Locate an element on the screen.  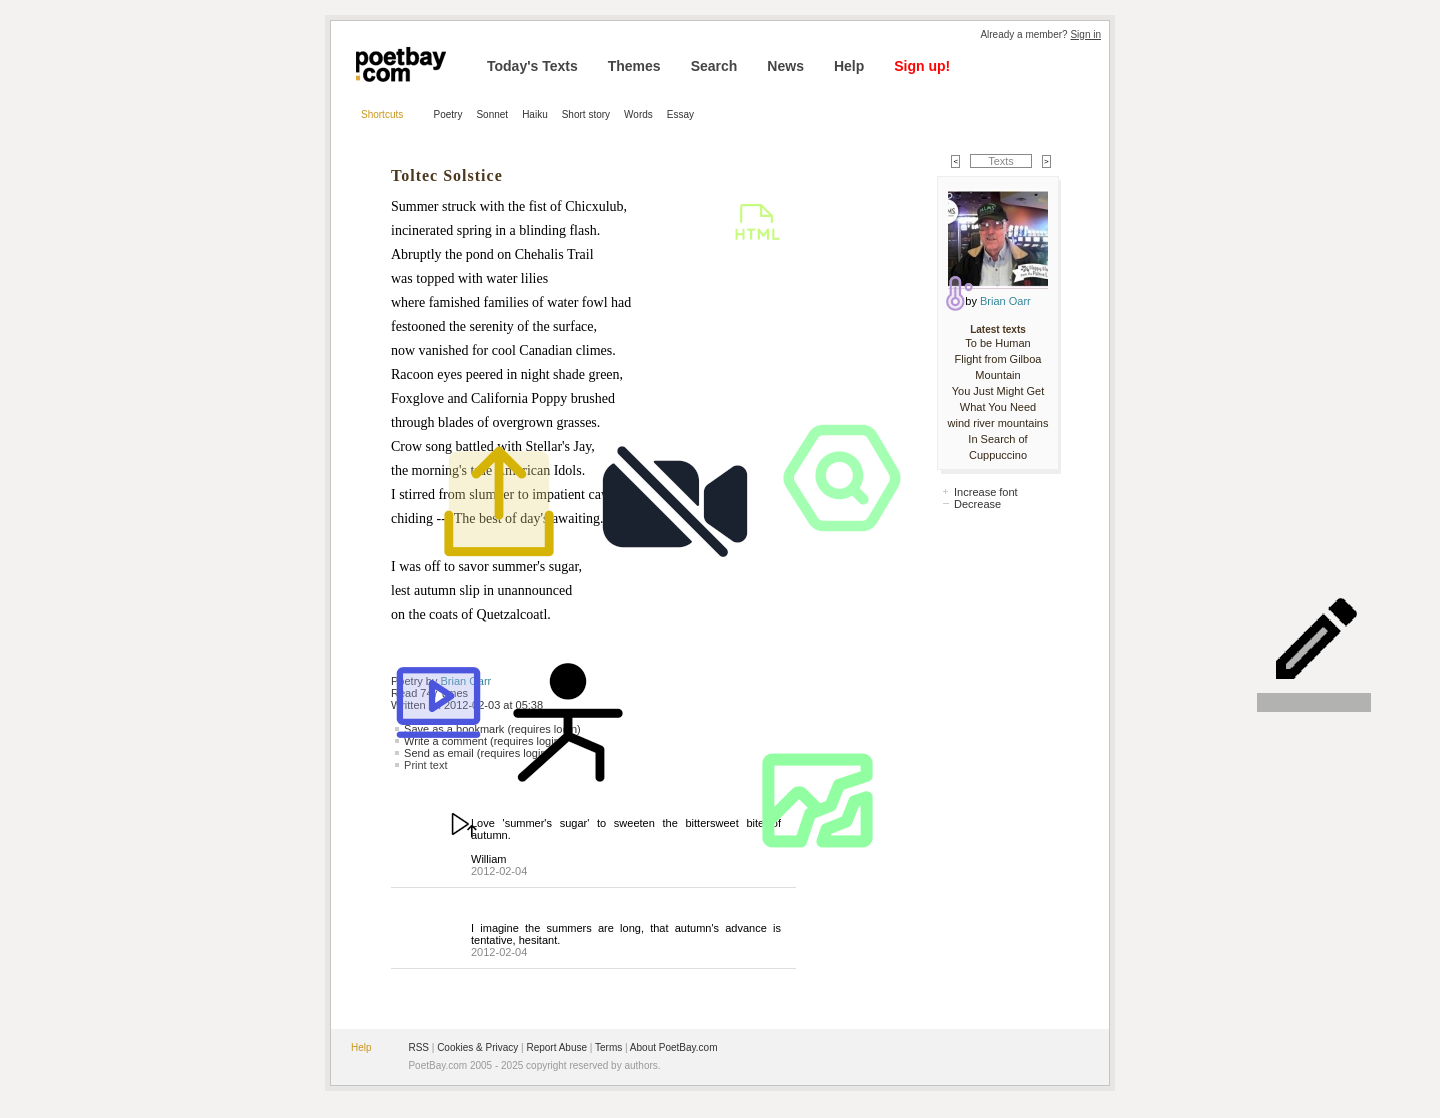
play or watch a video is located at coordinates (438, 702).